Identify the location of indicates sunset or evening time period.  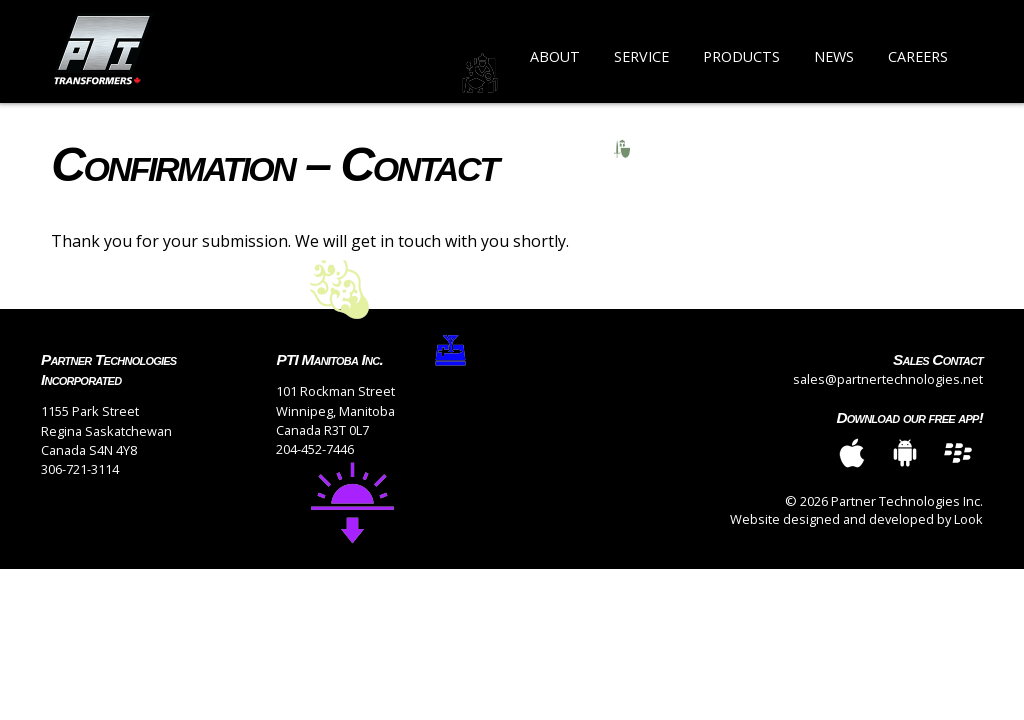
(352, 503).